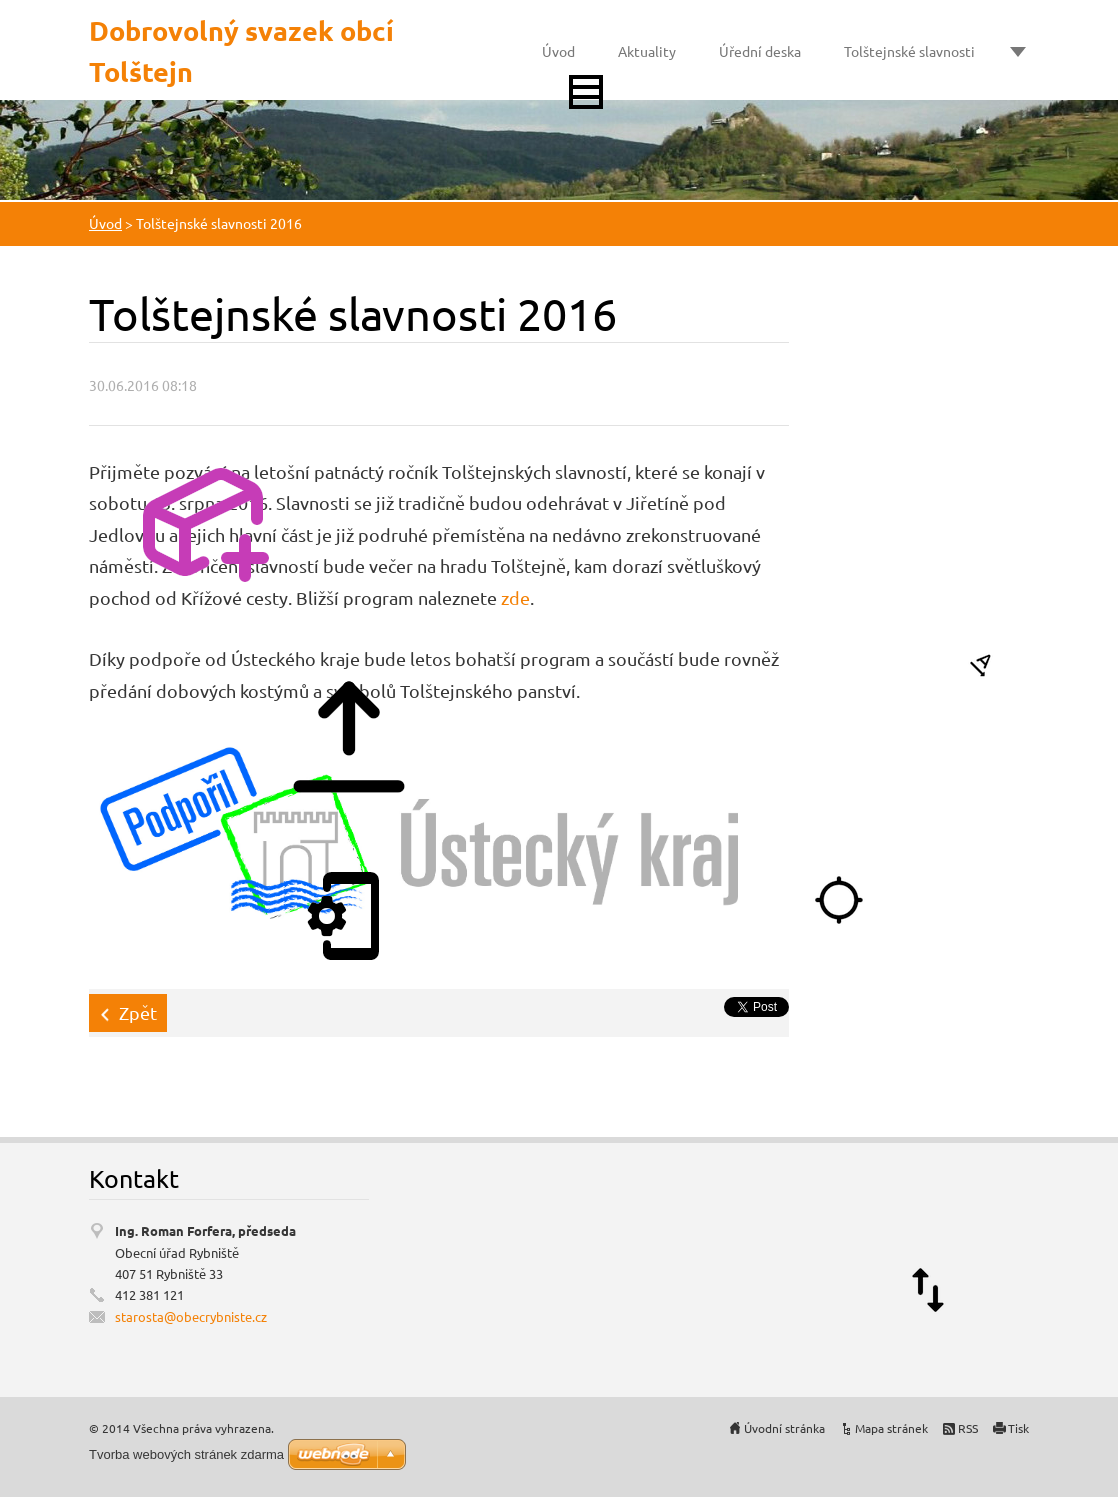 The height and width of the screenshot is (1497, 1118). Describe the element at coordinates (349, 737) in the screenshot. I see `upload a file or document` at that location.